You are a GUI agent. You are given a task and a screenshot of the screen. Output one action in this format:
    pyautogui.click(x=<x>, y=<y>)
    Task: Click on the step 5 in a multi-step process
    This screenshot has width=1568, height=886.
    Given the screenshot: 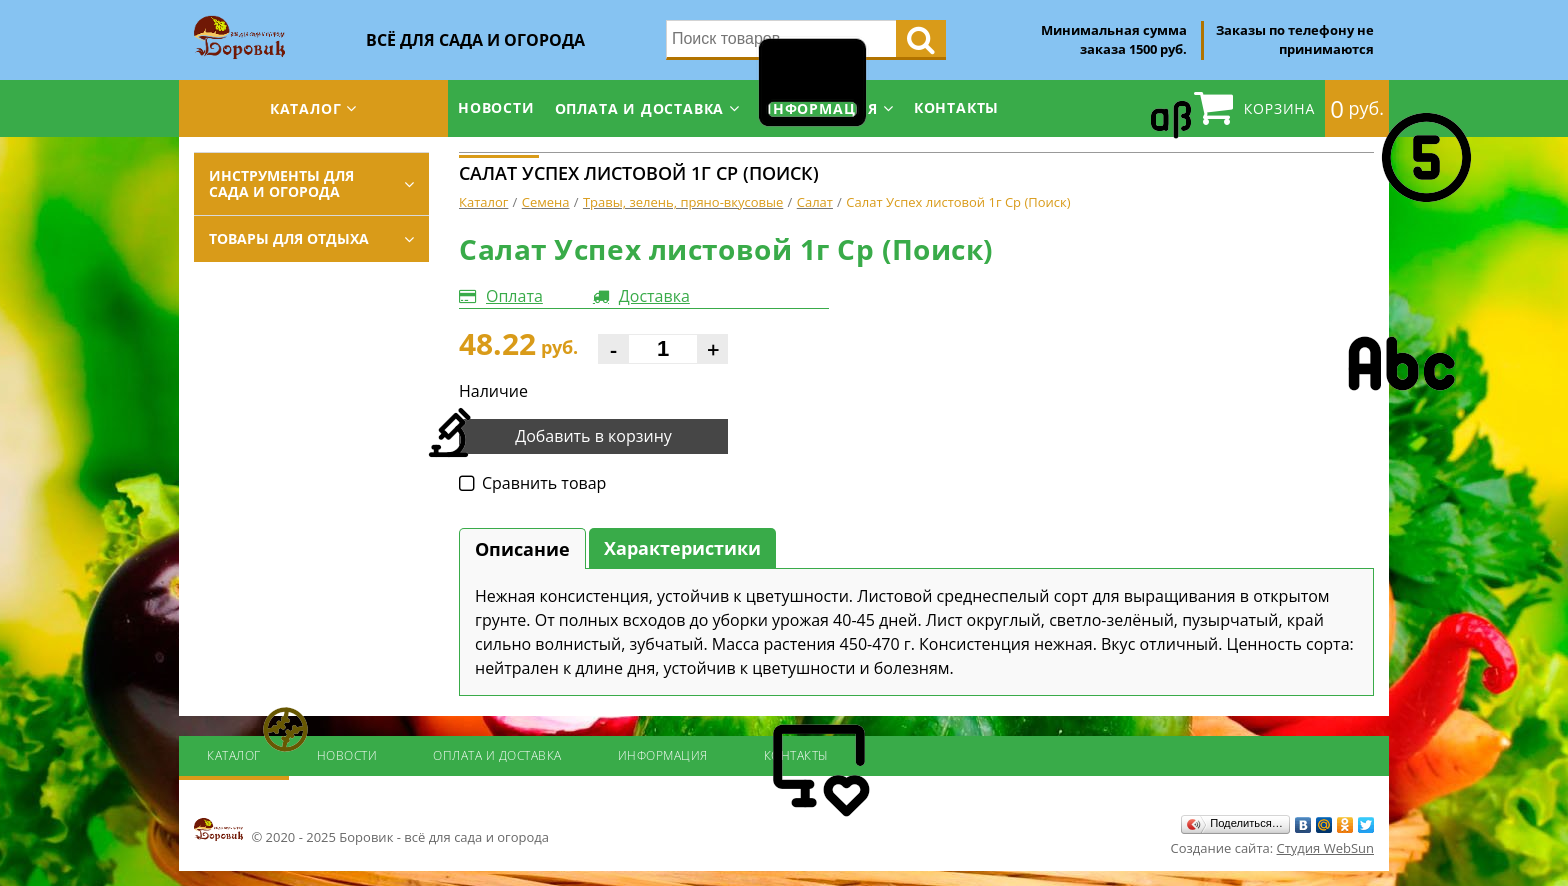 What is the action you would take?
    pyautogui.click(x=1426, y=157)
    